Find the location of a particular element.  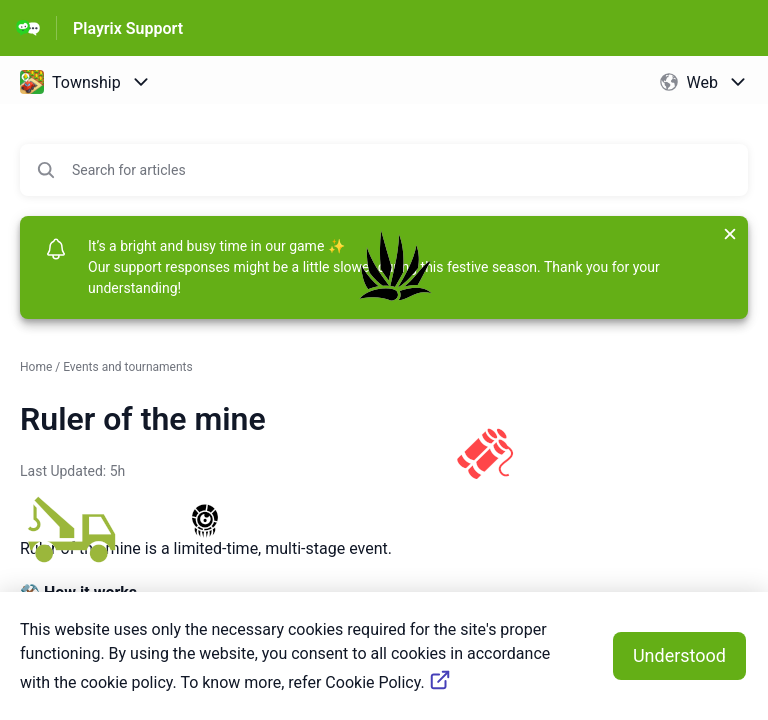

explosive item or power-up in a game is located at coordinates (485, 451).